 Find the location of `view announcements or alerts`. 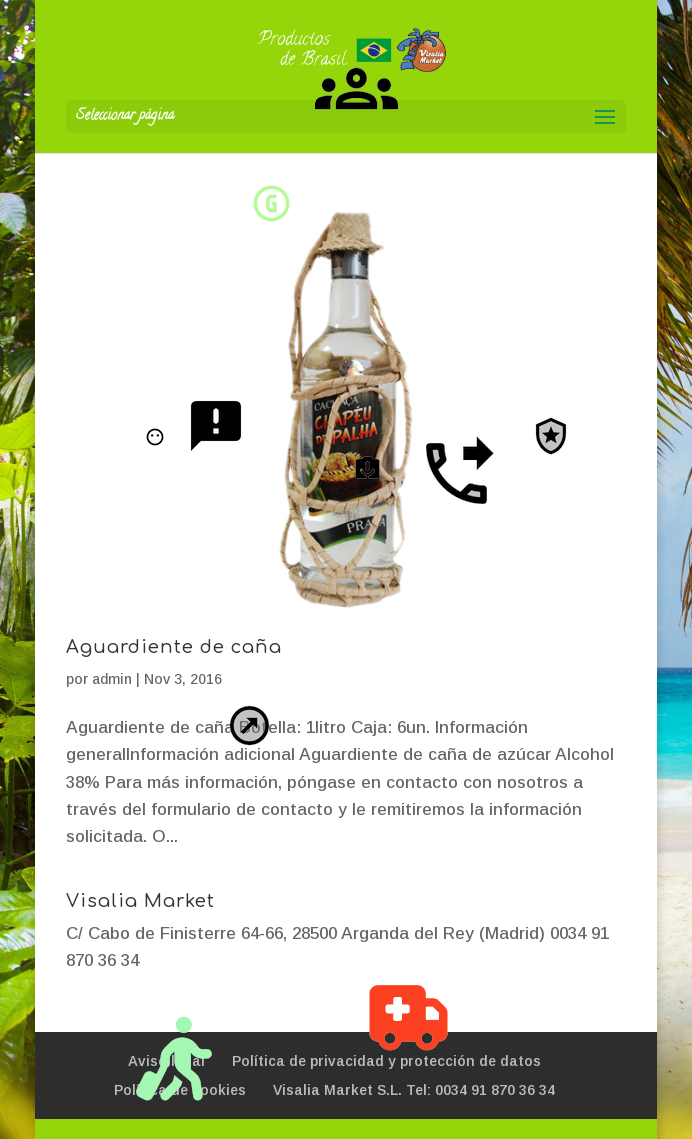

view announcements or alerts is located at coordinates (216, 426).